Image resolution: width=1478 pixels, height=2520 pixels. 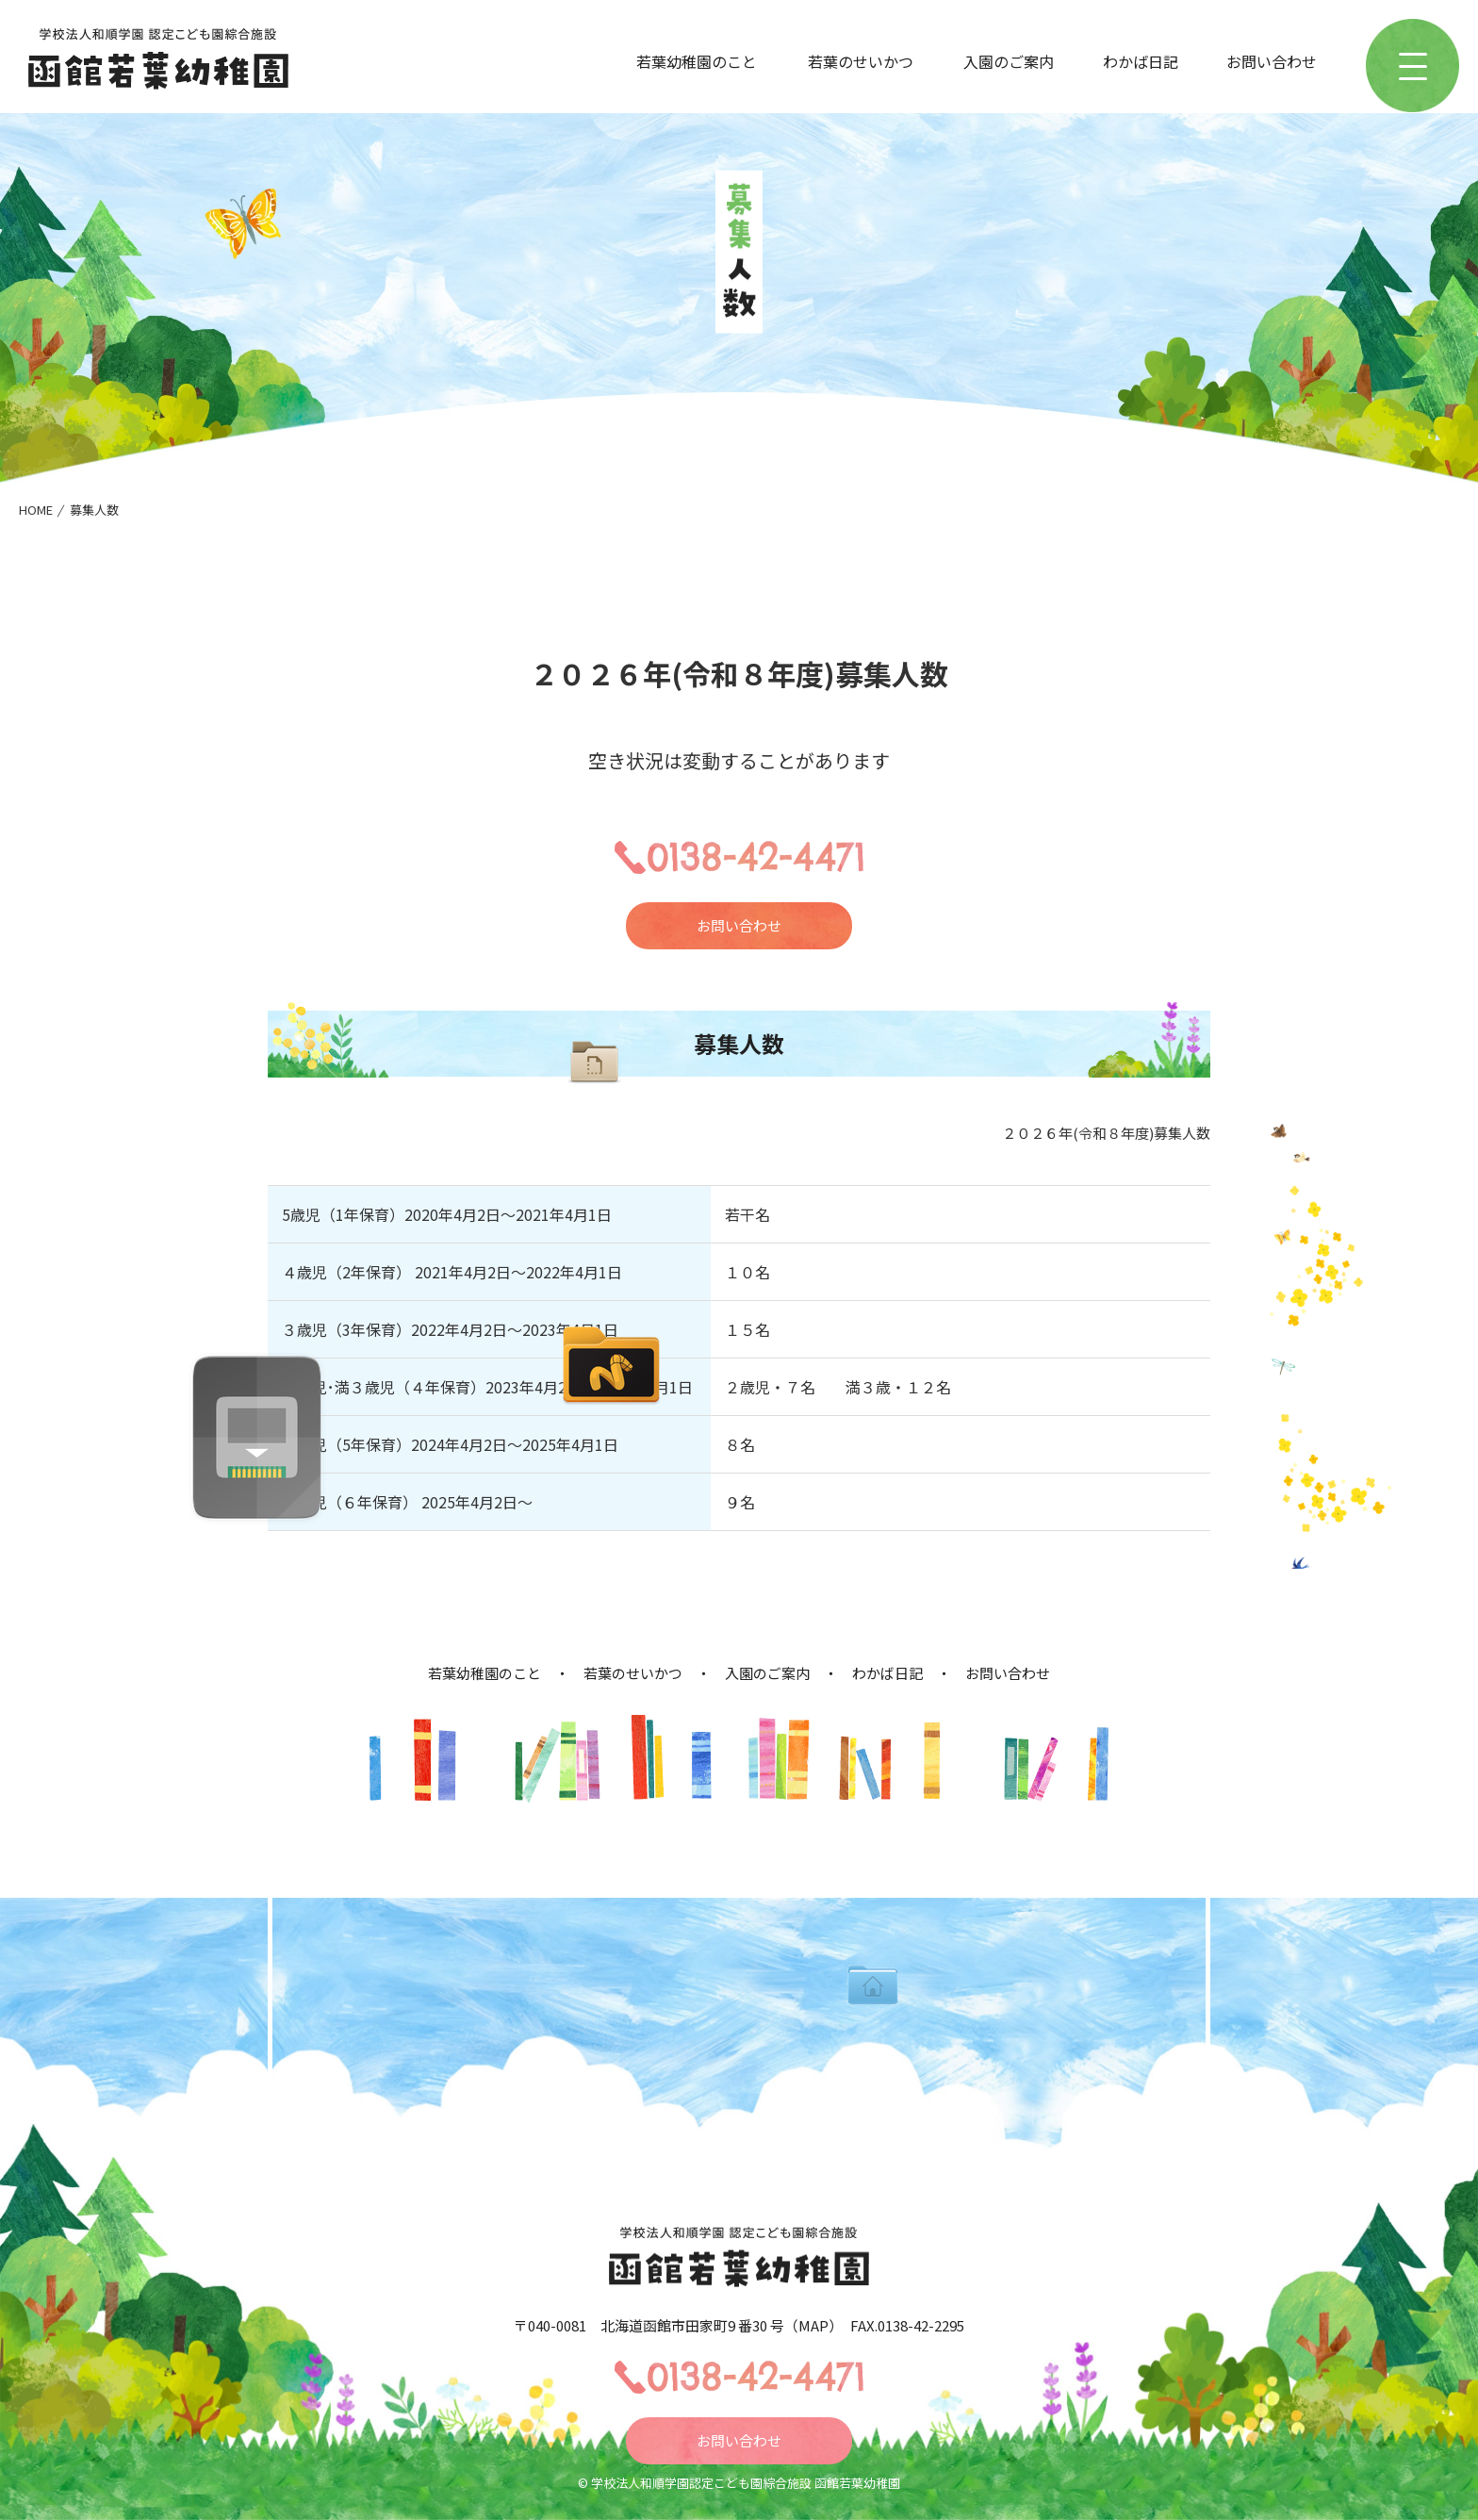 What do you see at coordinates (594, 1063) in the screenshot?
I see `access your templates folder` at bounding box center [594, 1063].